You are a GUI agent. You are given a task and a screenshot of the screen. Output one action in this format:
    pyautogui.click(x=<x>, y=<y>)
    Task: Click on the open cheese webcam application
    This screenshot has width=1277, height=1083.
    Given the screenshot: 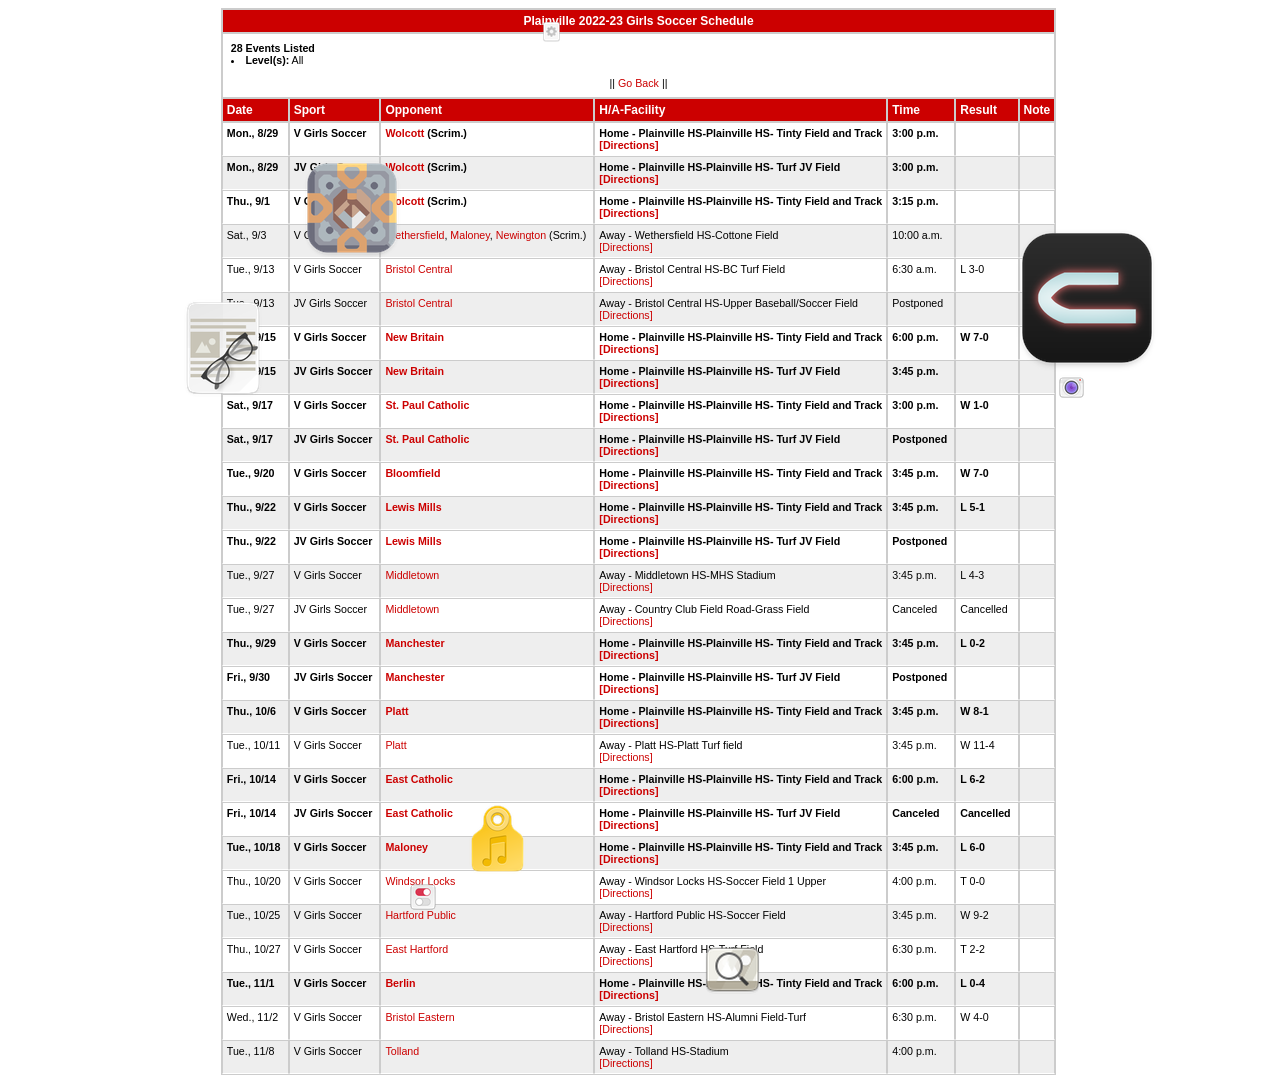 What is the action you would take?
    pyautogui.click(x=1071, y=387)
    